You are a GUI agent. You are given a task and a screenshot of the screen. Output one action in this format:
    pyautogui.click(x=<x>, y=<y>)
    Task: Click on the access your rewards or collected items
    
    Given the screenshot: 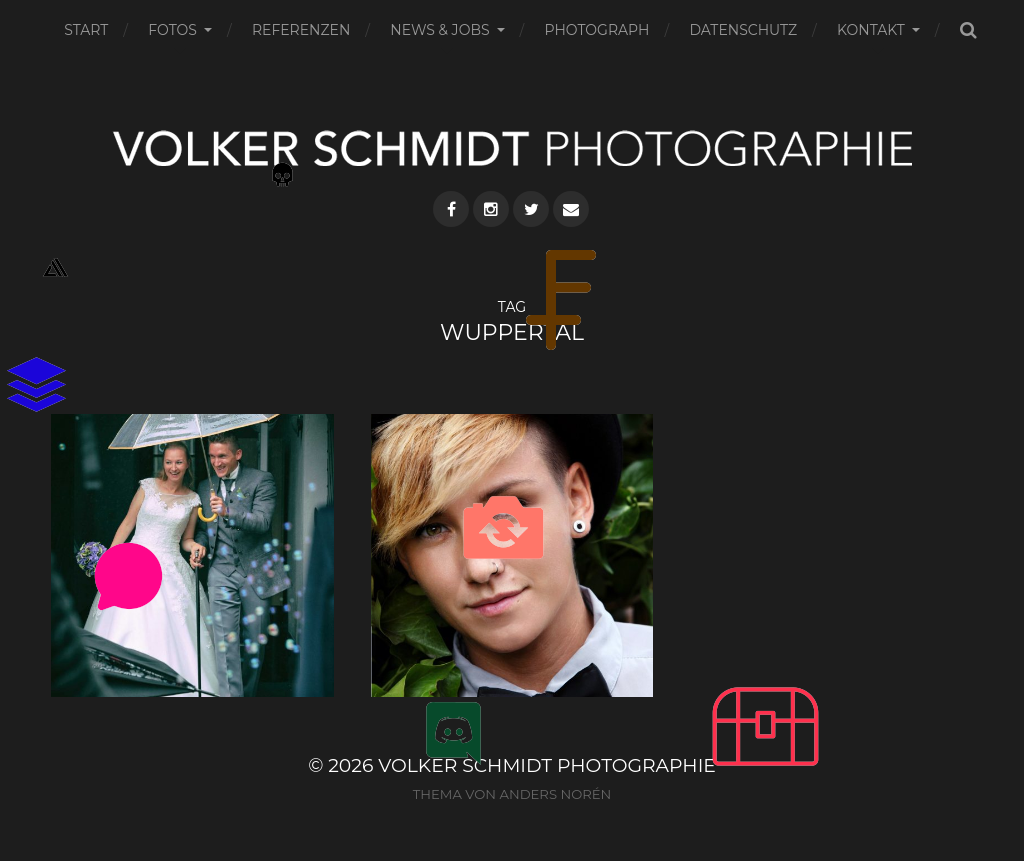 What is the action you would take?
    pyautogui.click(x=765, y=728)
    